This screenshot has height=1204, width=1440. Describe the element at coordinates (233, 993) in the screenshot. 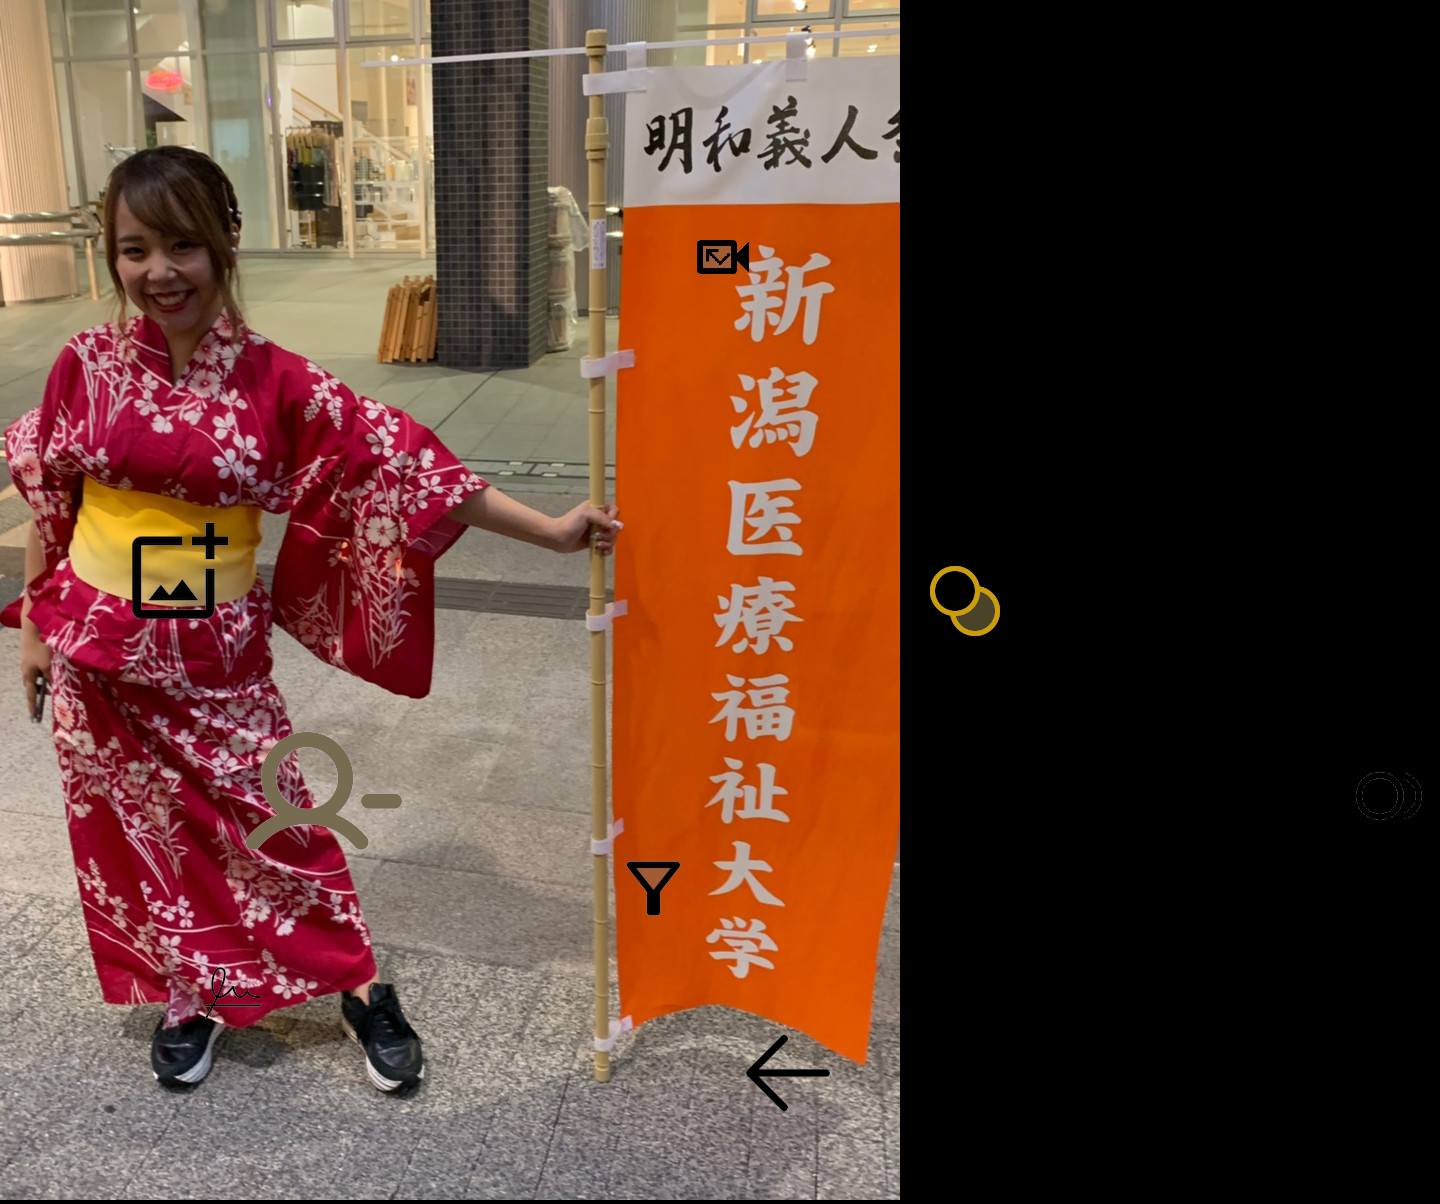

I see `add your signature to a document` at that location.